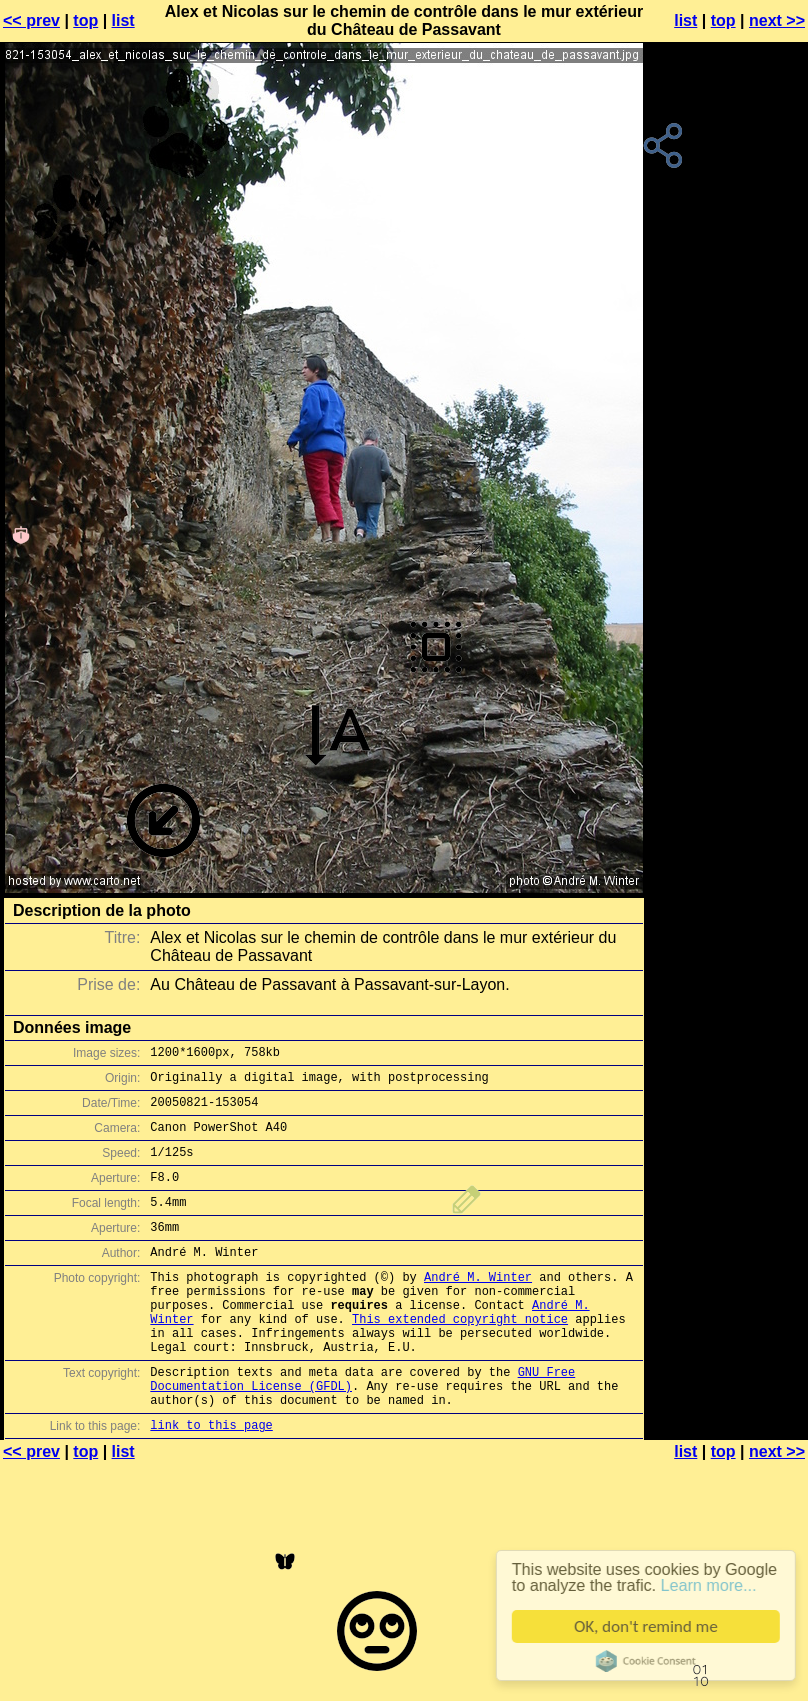 Image resolution: width=808 pixels, height=1701 pixels. Describe the element at coordinates (285, 1561) in the screenshot. I see `decorative nature or wildlife category indicator` at that location.